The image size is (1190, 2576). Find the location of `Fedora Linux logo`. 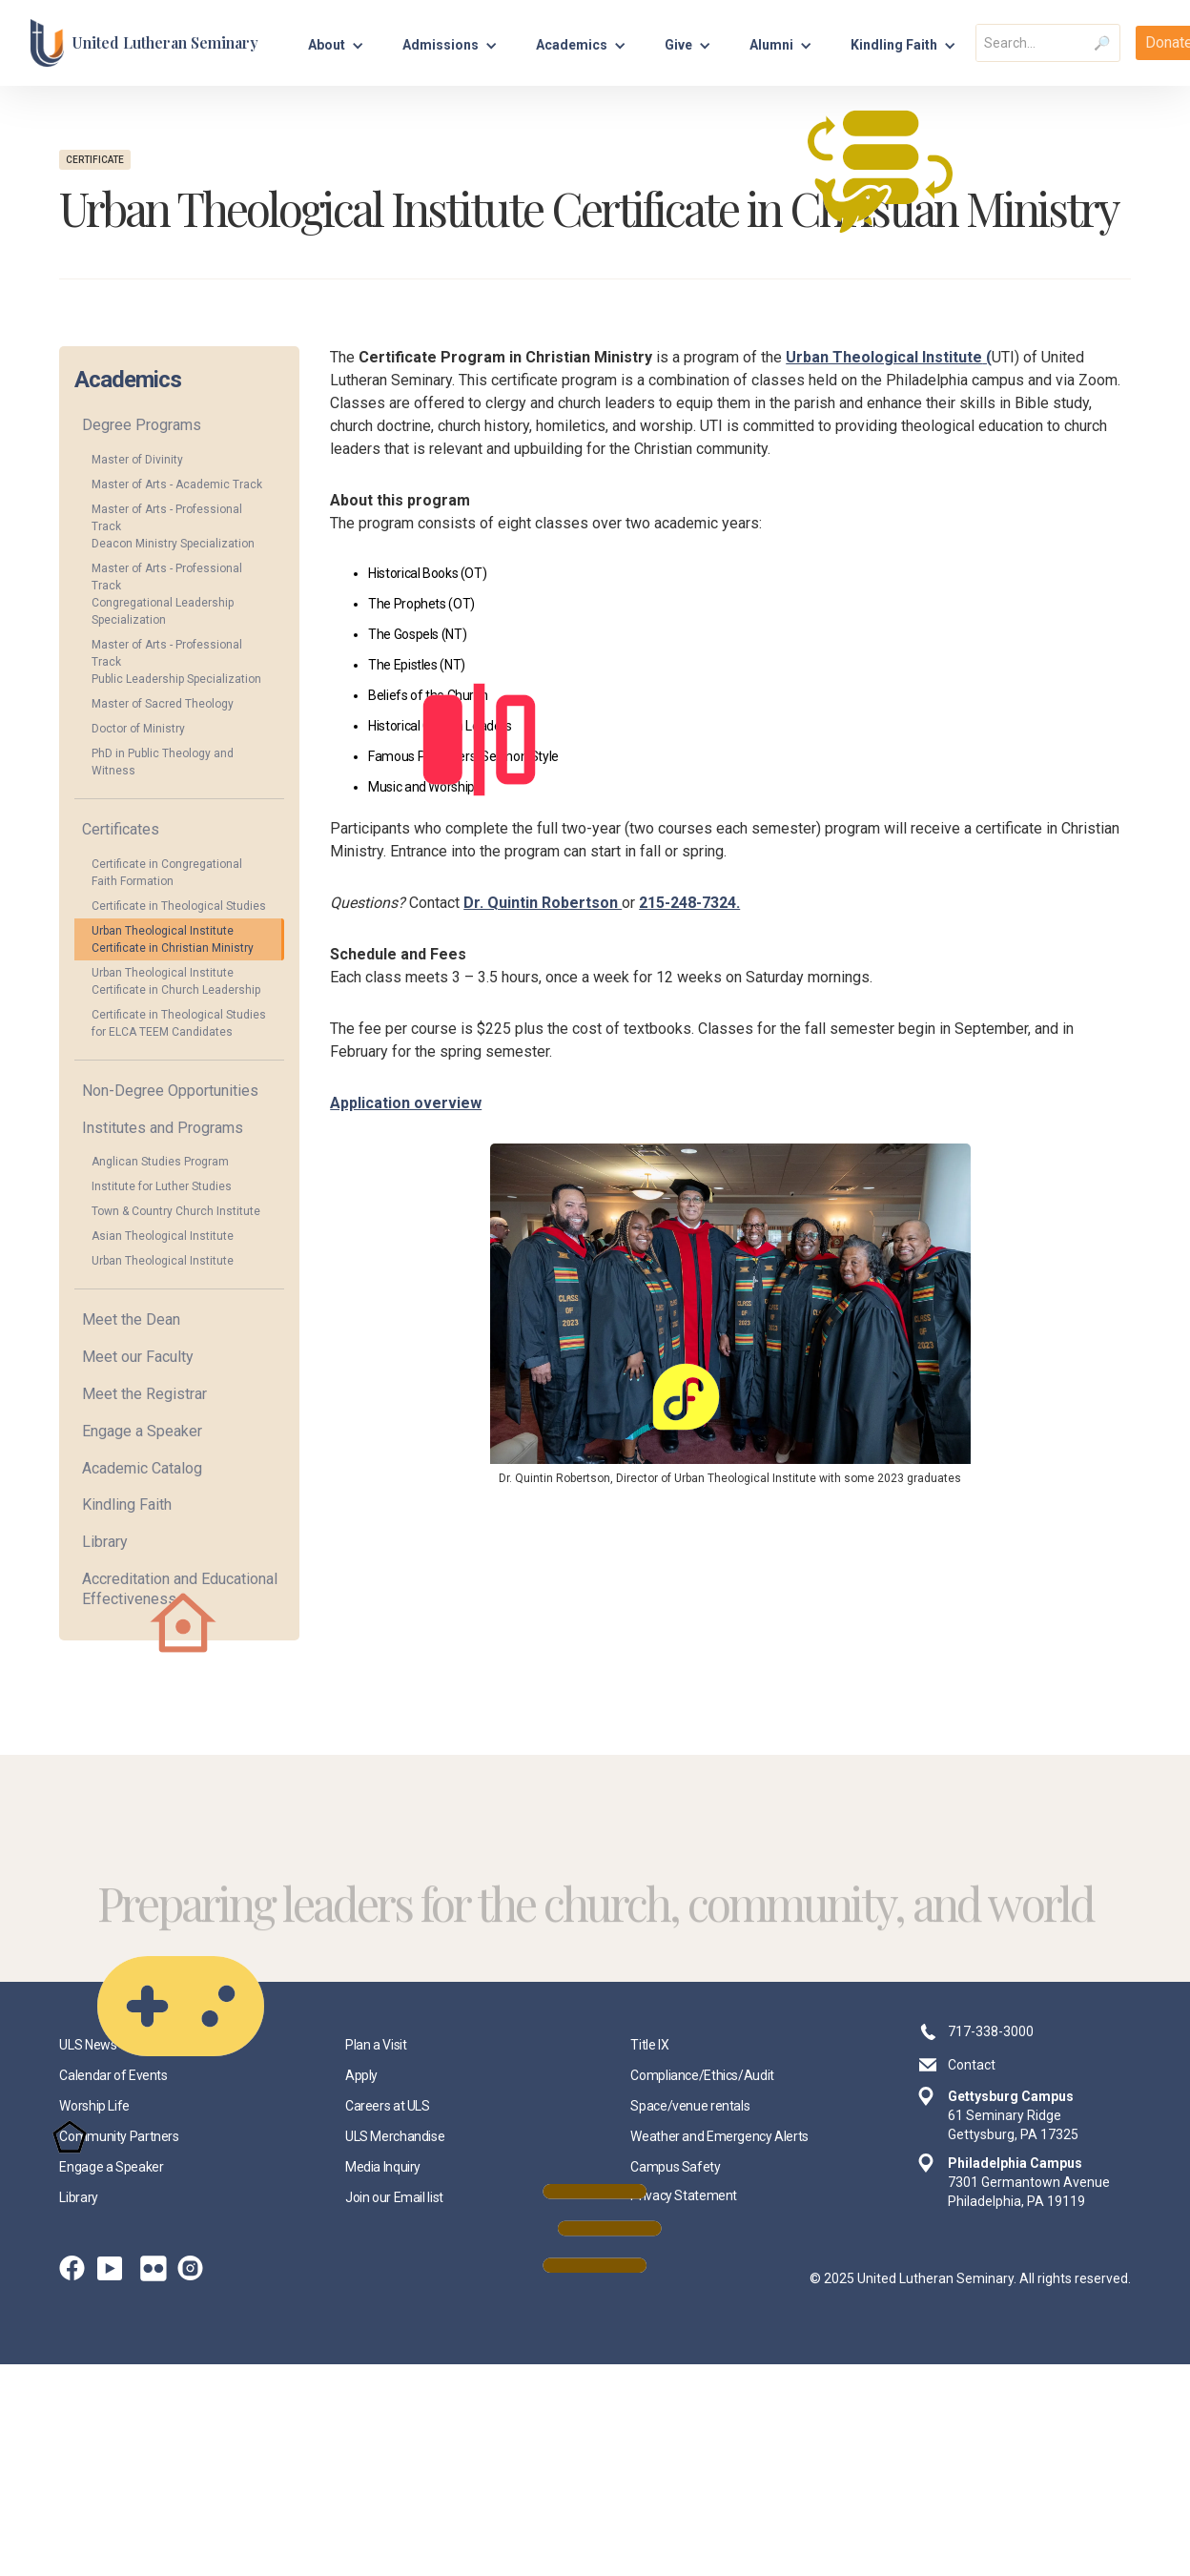

Fedora Linux logo is located at coordinates (686, 1396).